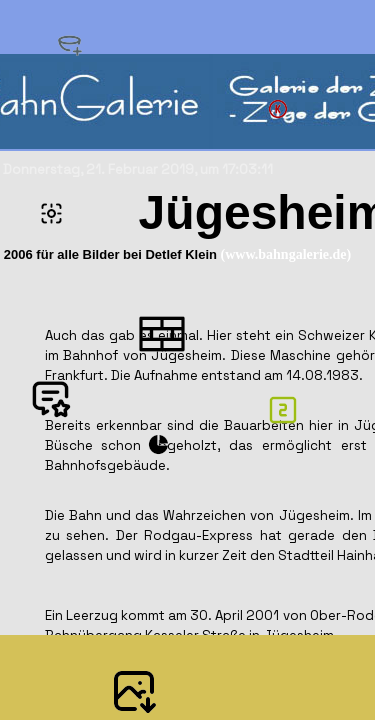 The height and width of the screenshot is (720, 375). I want to click on activate camera or photo sensor, so click(51, 213).